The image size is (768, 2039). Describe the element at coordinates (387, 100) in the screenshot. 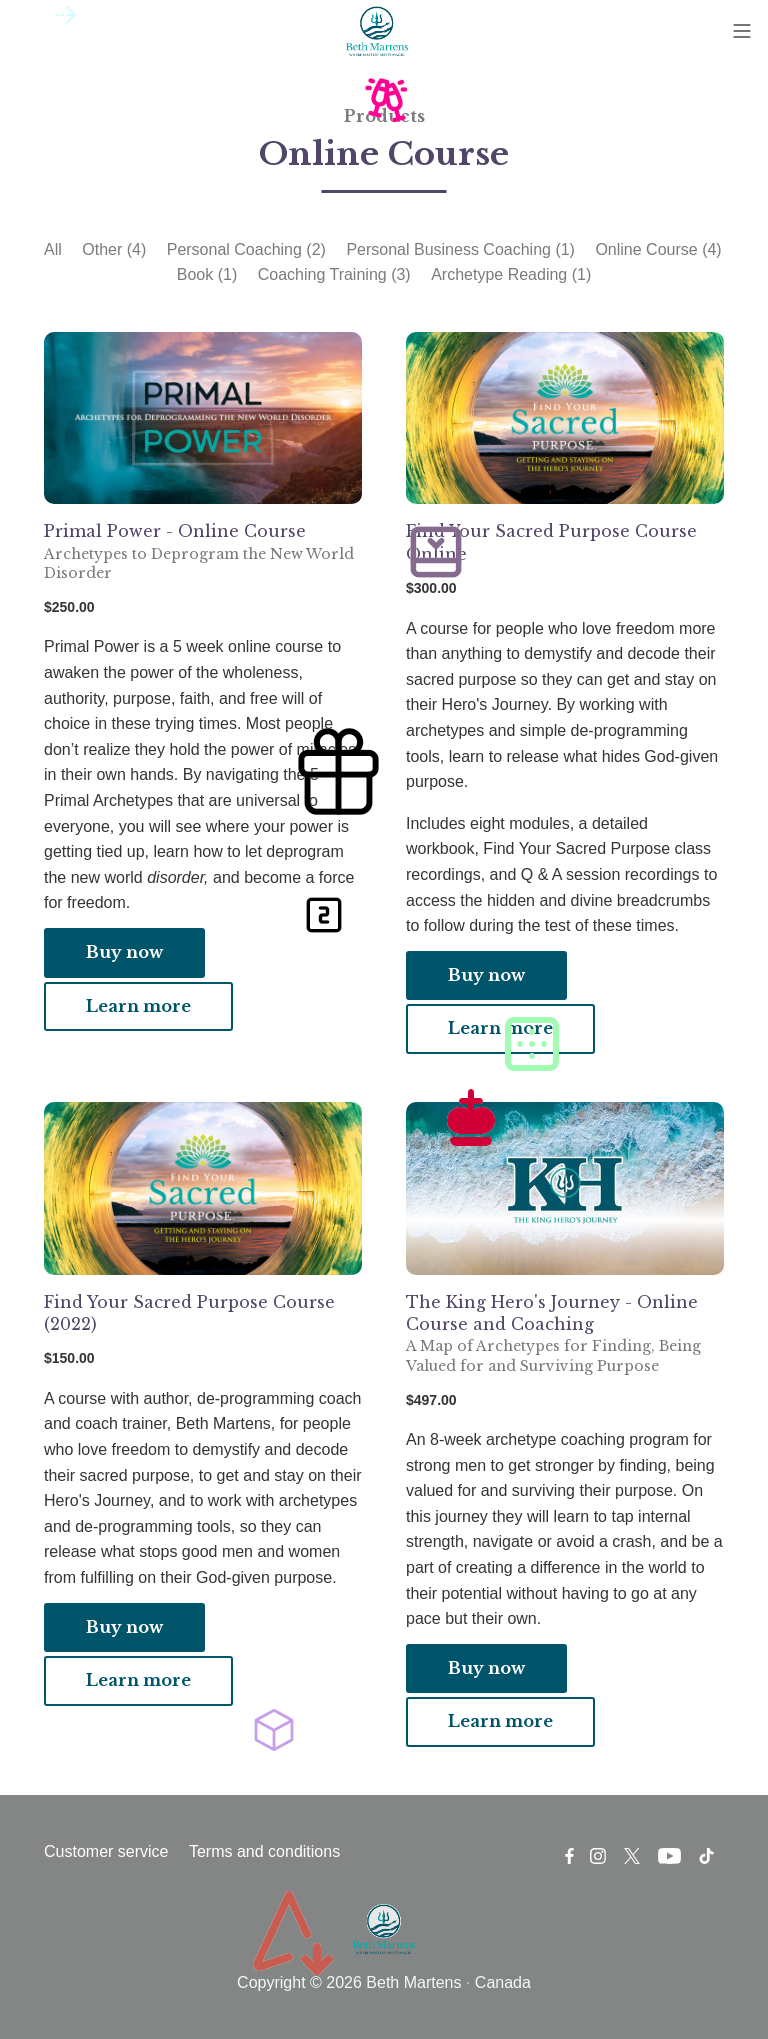

I see `celebrate a milestone or achievement` at that location.